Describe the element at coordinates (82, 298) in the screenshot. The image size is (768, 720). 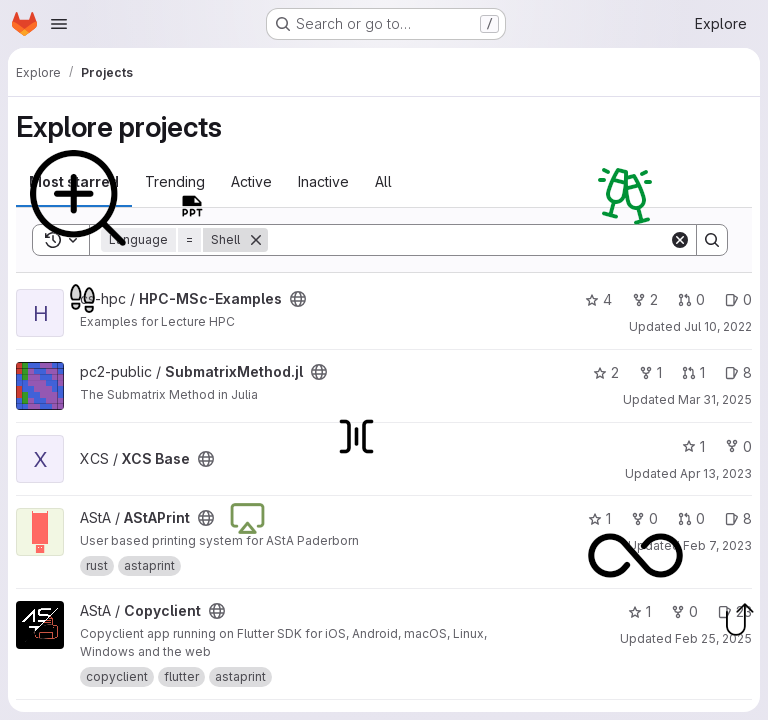
I see `track your steps or walking activity` at that location.